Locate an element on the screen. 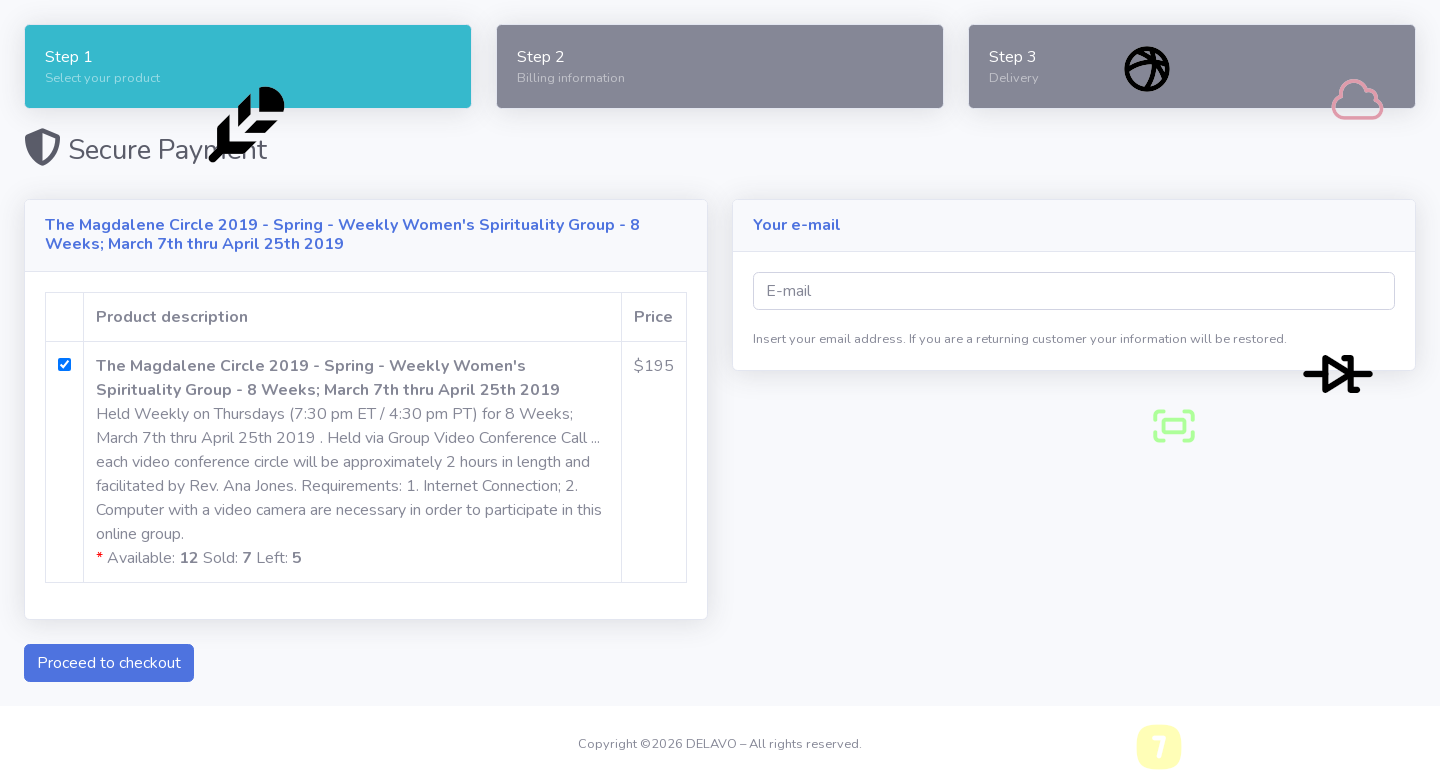 The height and width of the screenshot is (782, 1440). scan a photo or document using the camera is located at coordinates (1174, 426).